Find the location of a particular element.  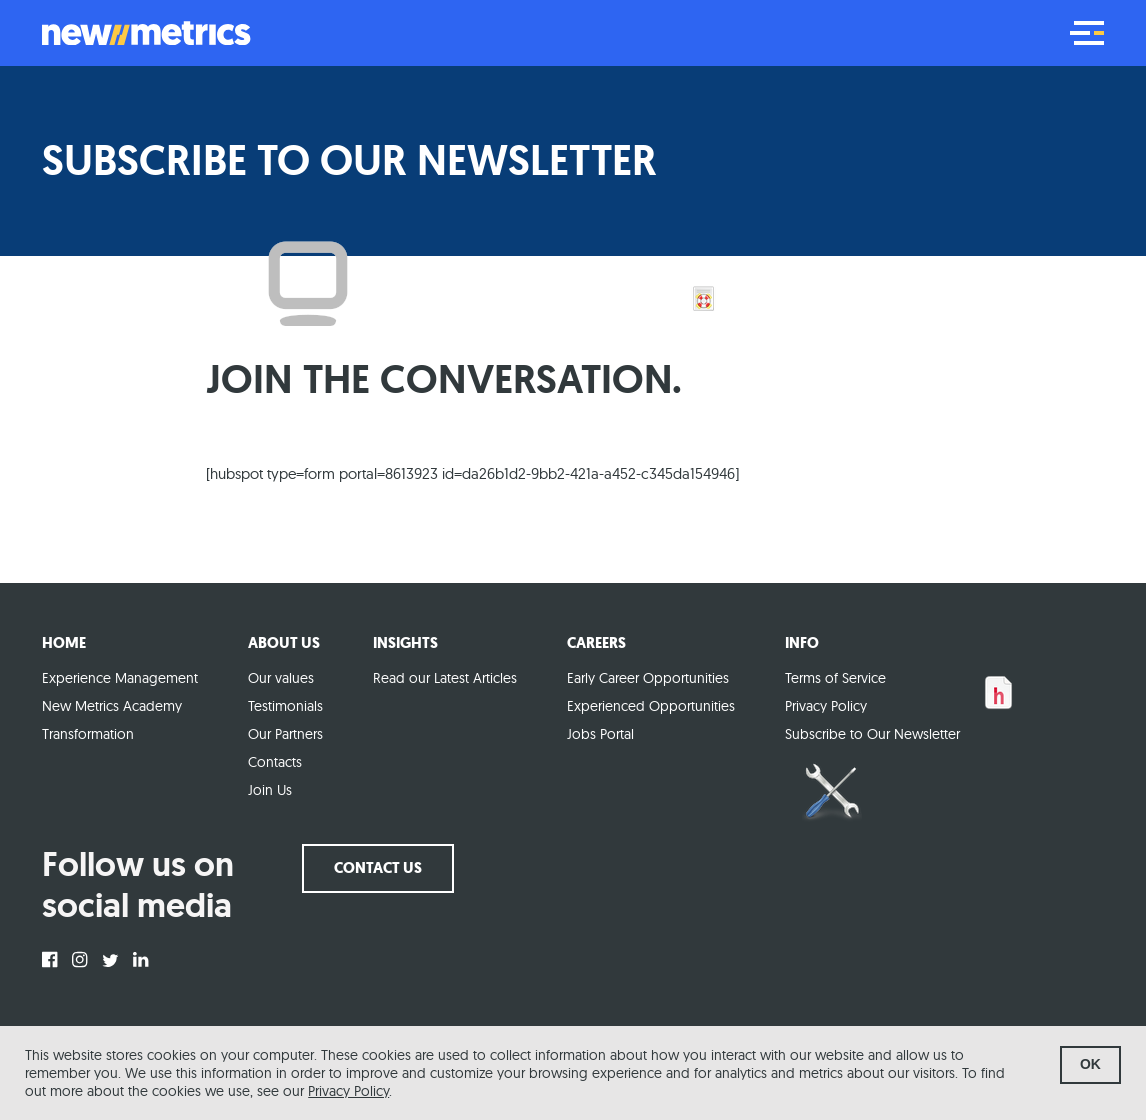

c/c++ header file is located at coordinates (998, 692).